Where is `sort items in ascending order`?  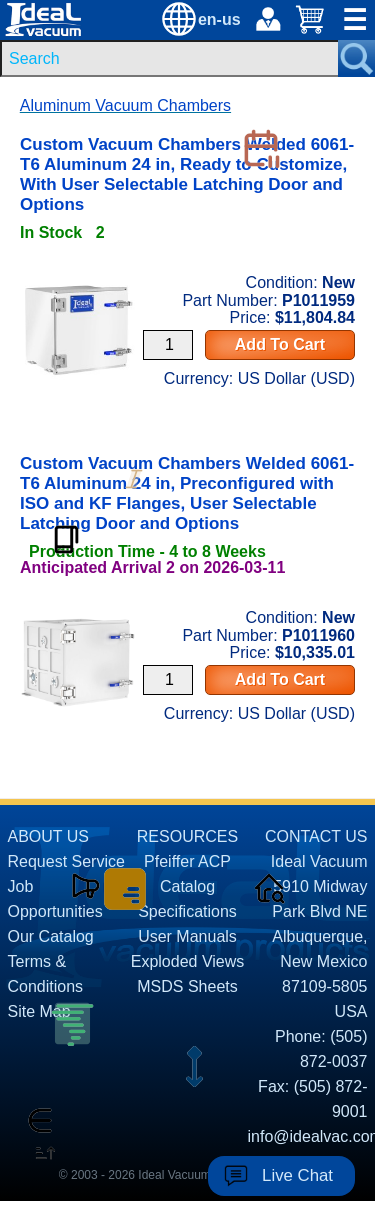
sort items in ascending order is located at coordinates (45, 1153).